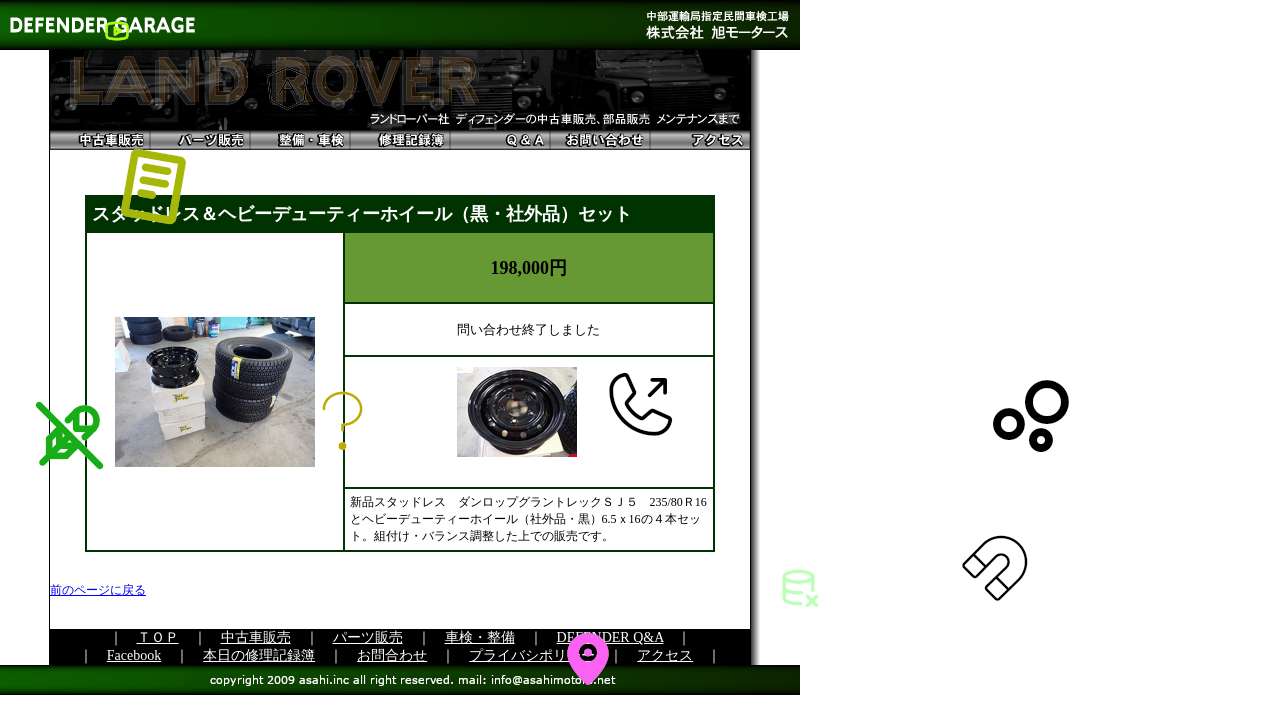 Image resolution: width=1280 pixels, height=720 pixels. I want to click on view bubble chart visualization, so click(1029, 416).